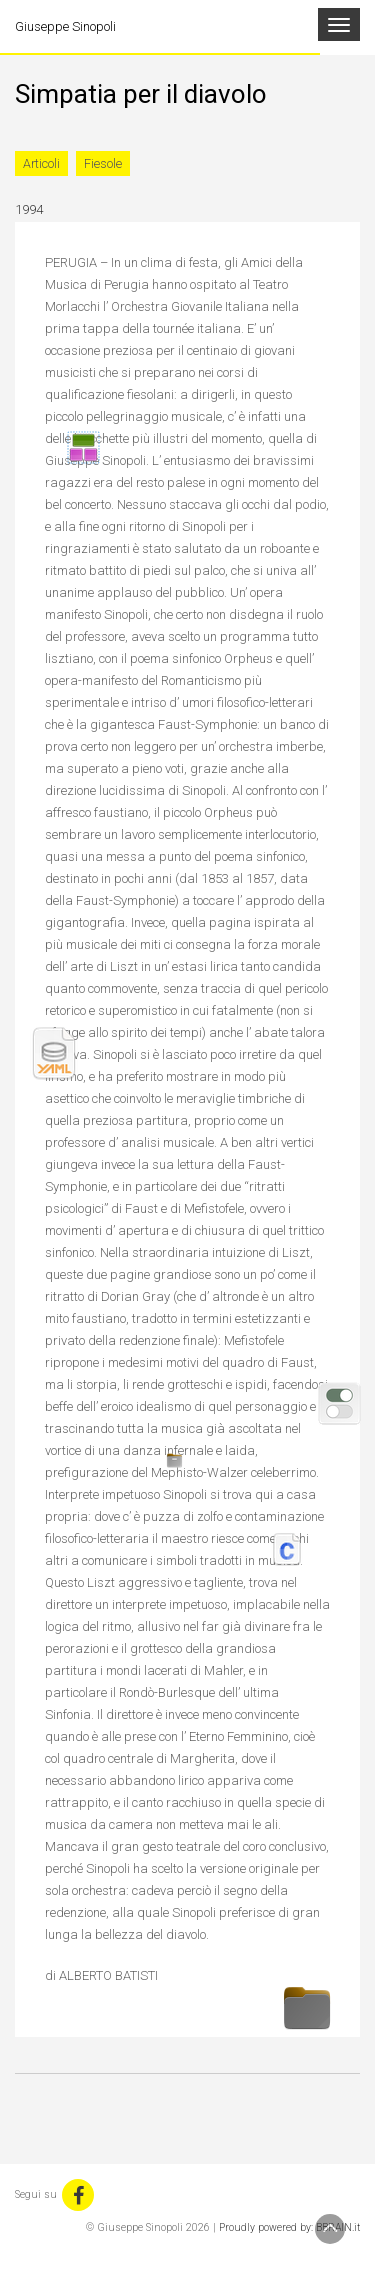  Describe the element at coordinates (339, 1403) in the screenshot. I see `open gnome tweaks application` at that location.